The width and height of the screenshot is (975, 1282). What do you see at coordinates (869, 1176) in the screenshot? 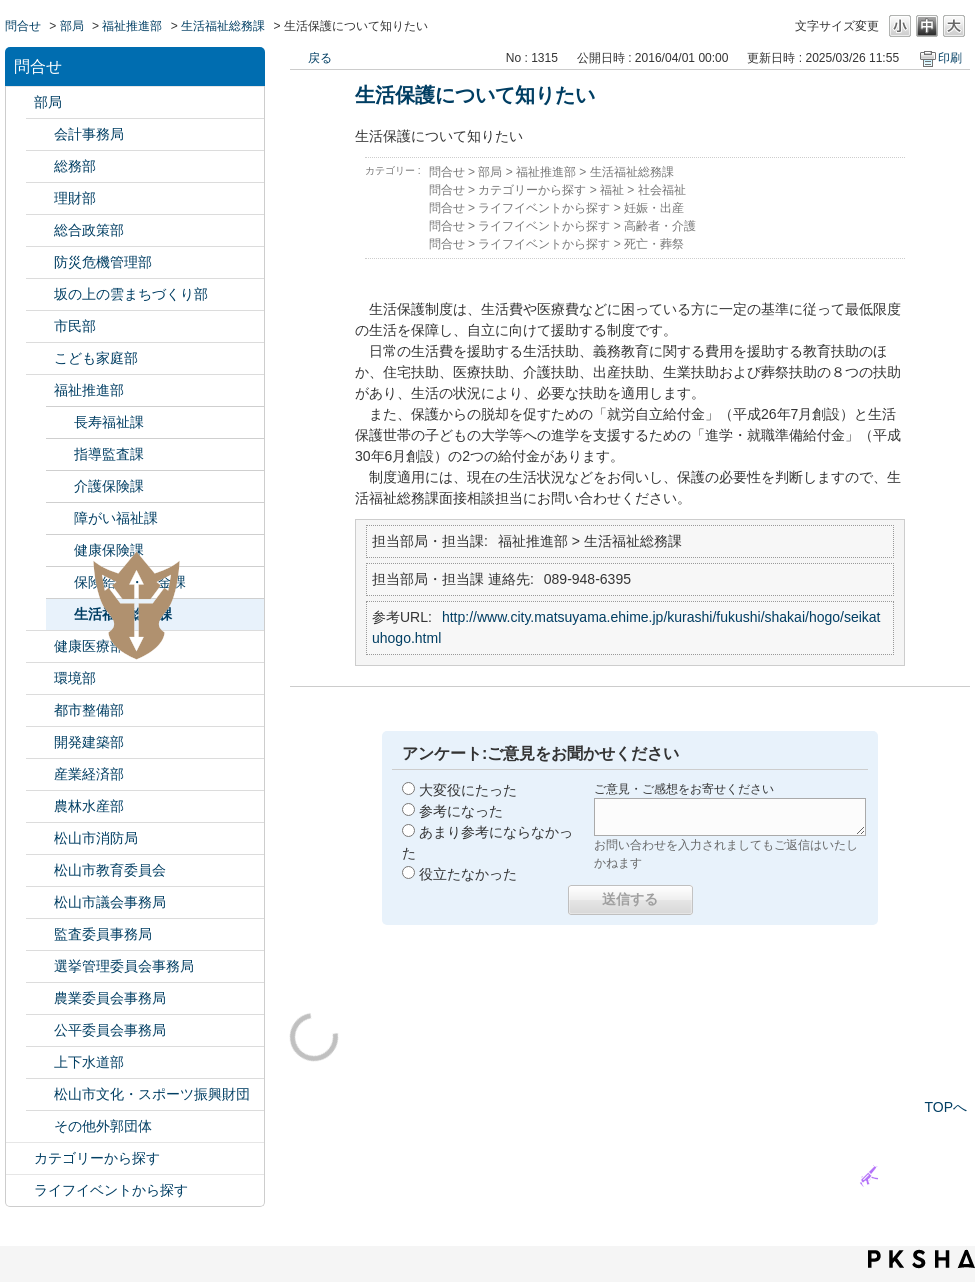
I see `select mp5 submachine gun in weapon loadout` at bounding box center [869, 1176].